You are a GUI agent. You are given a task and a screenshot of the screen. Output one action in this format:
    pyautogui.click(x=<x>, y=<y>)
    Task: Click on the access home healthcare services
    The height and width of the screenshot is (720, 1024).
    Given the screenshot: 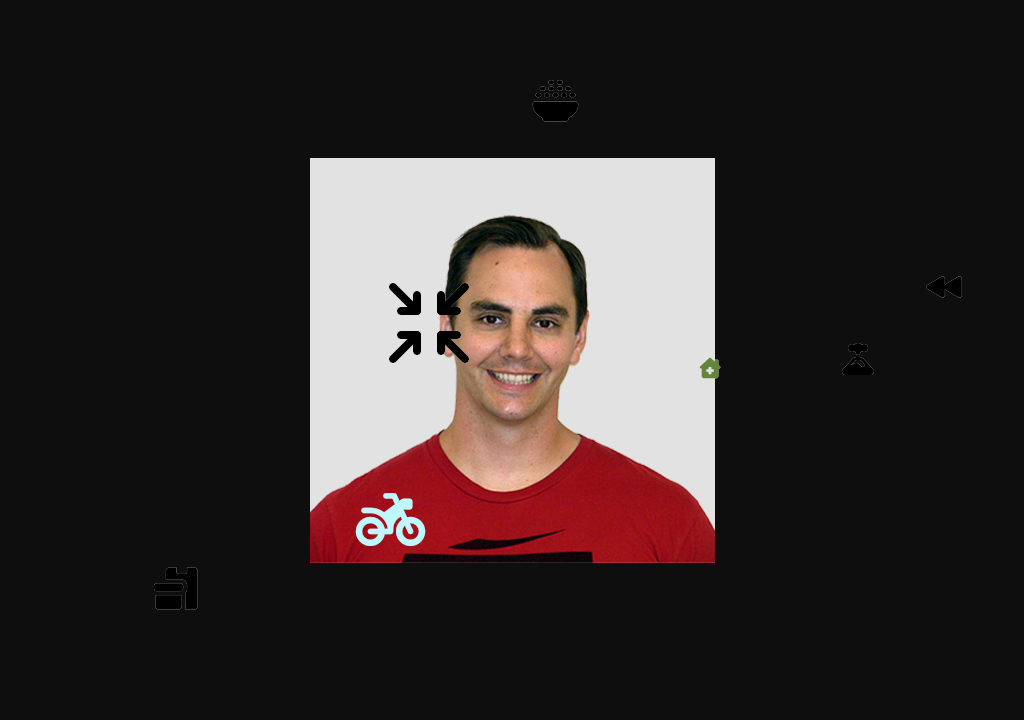 What is the action you would take?
    pyautogui.click(x=710, y=368)
    